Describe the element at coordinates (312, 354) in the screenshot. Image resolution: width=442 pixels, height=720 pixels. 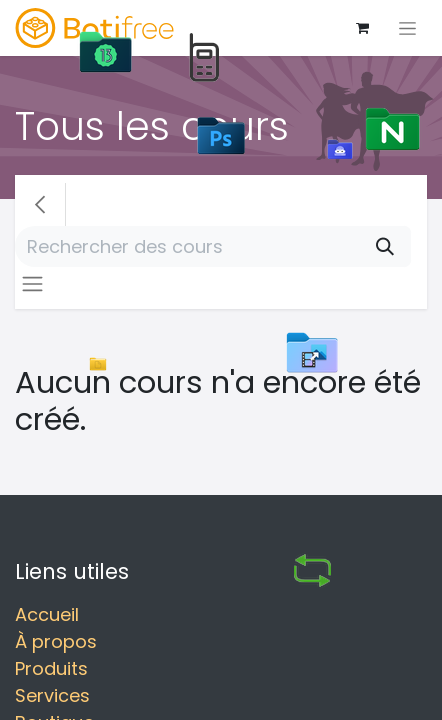
I see `folder containing video to image conversion files` at that location.